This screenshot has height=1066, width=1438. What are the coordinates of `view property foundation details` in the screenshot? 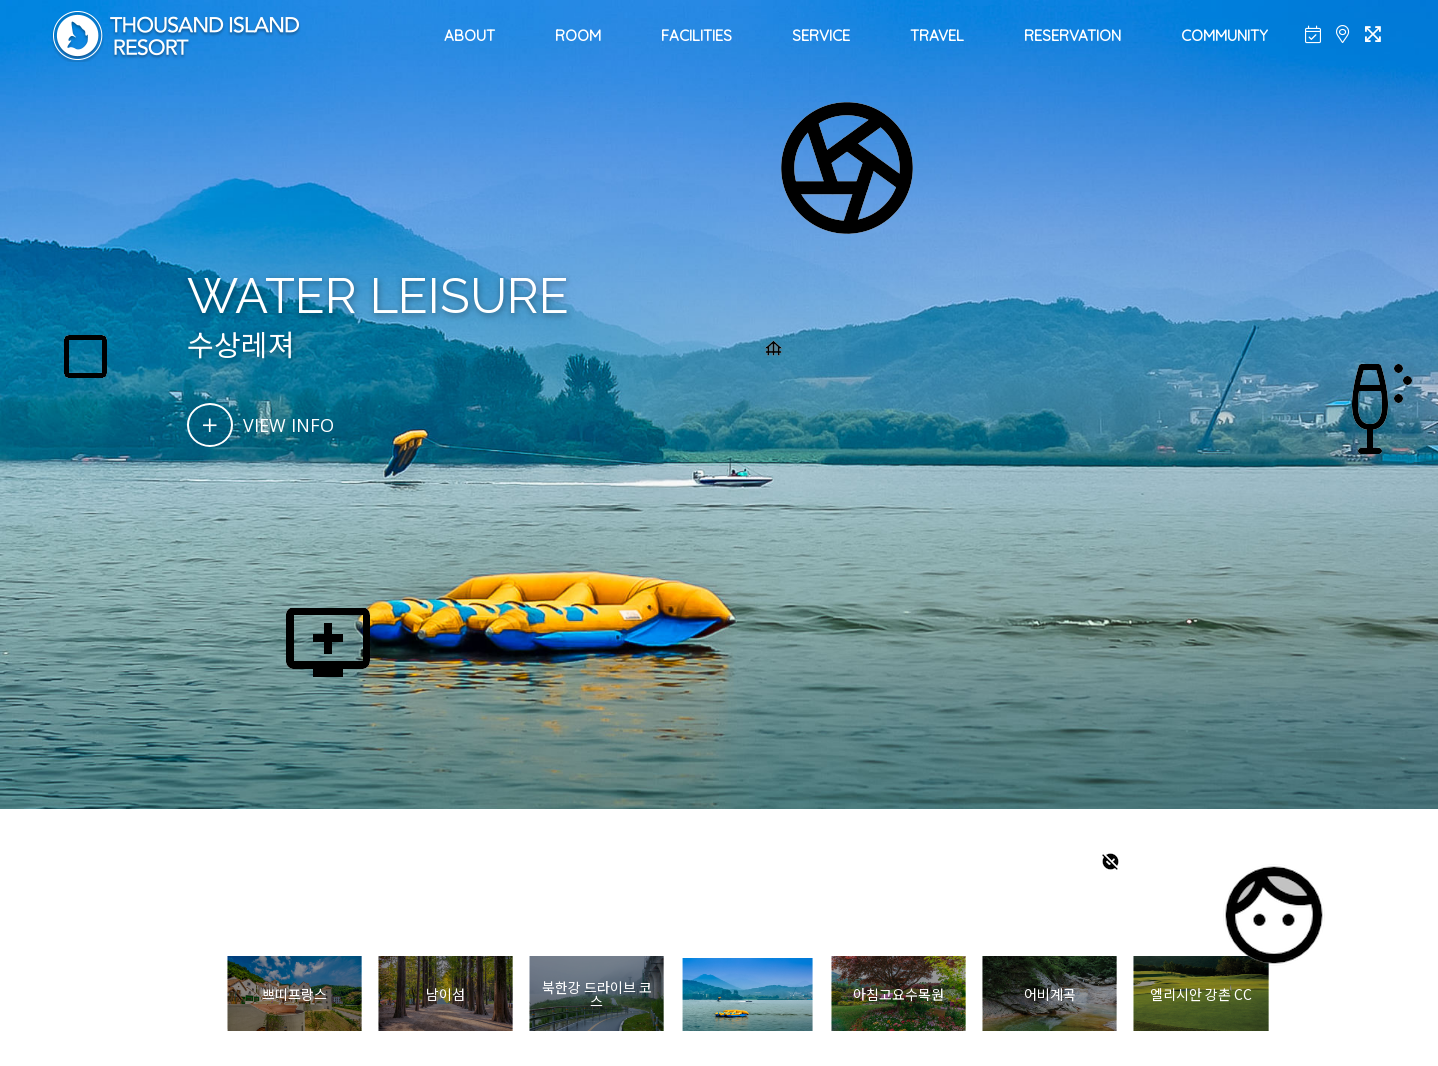 It's located at (773, 348).